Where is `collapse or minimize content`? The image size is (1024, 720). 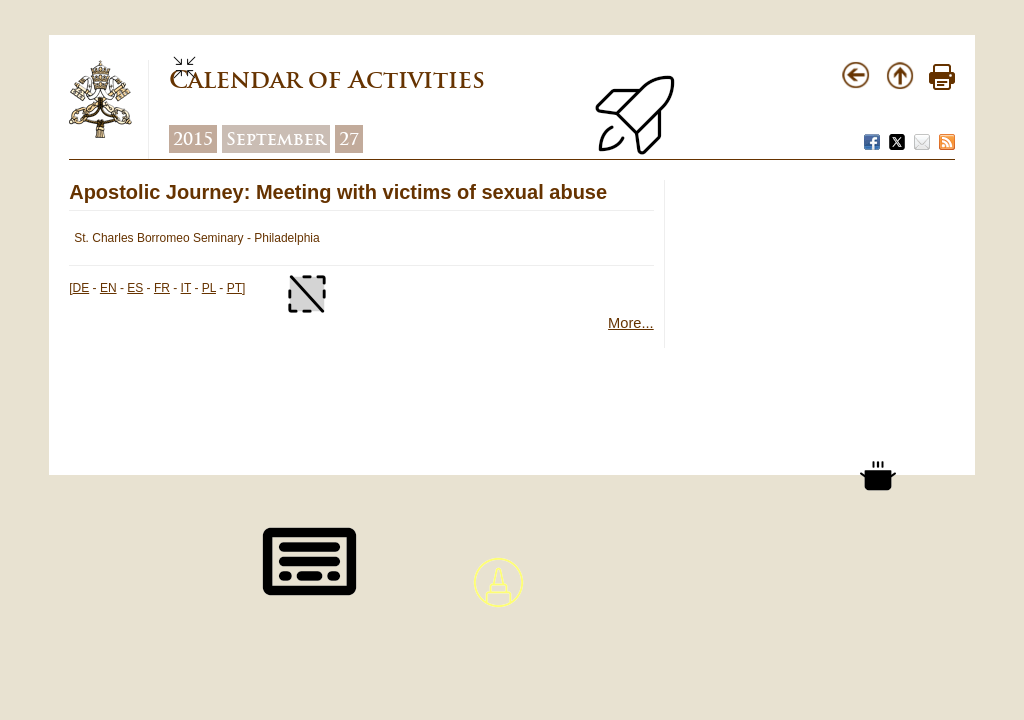 collapse or minimize content is located at coordinates (184, 67).